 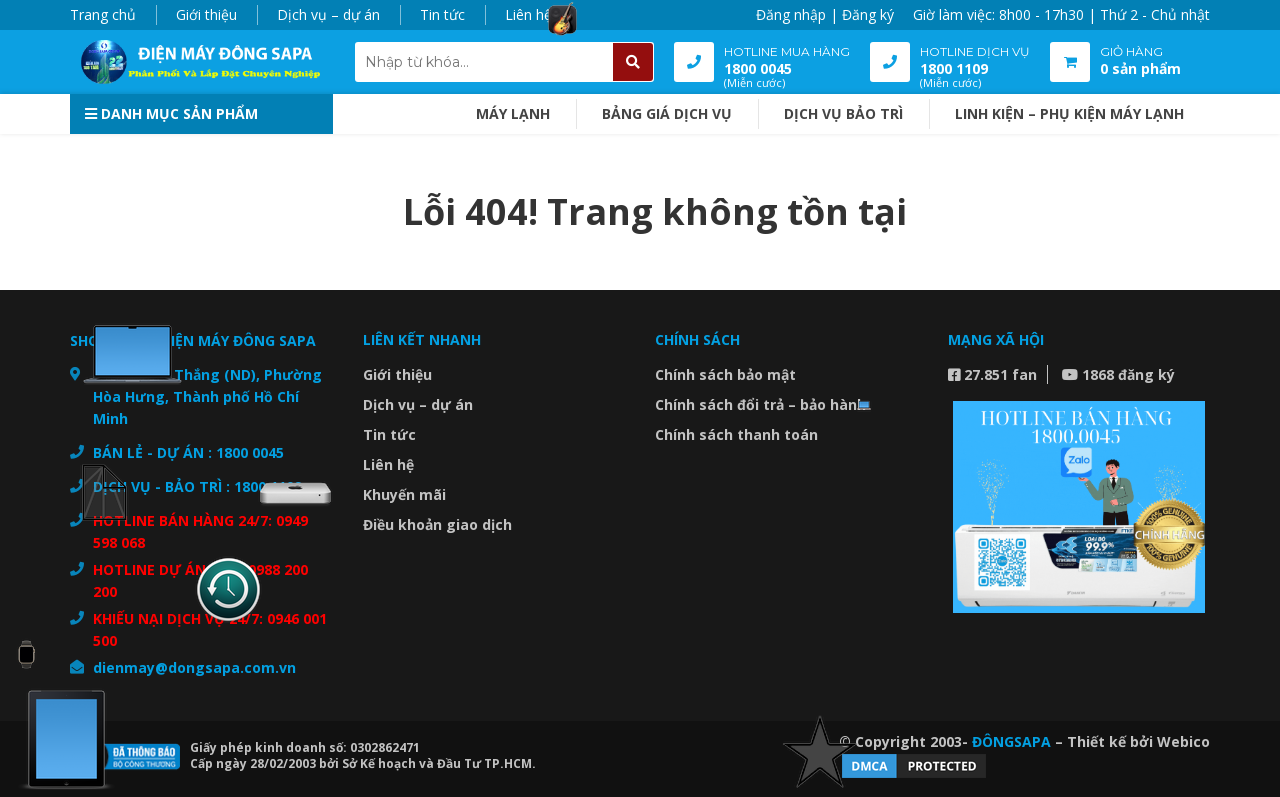 I want to click on represents a Mac mini device in system settings, so click(x=295, y=482).